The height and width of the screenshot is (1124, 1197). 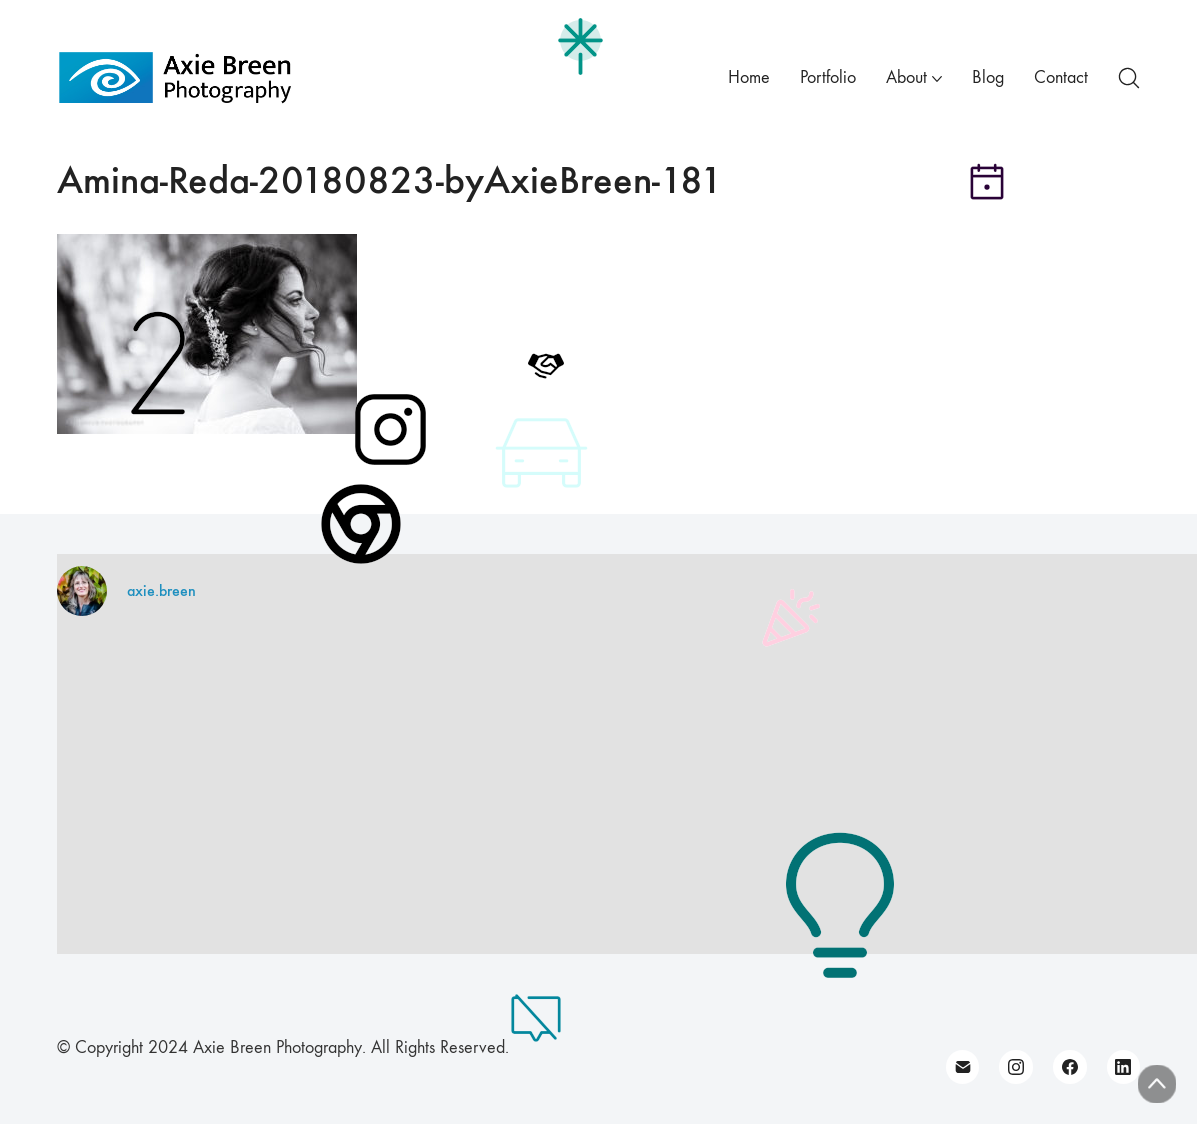 I want to click on open google chrome browser, so click(x=361, y=524).